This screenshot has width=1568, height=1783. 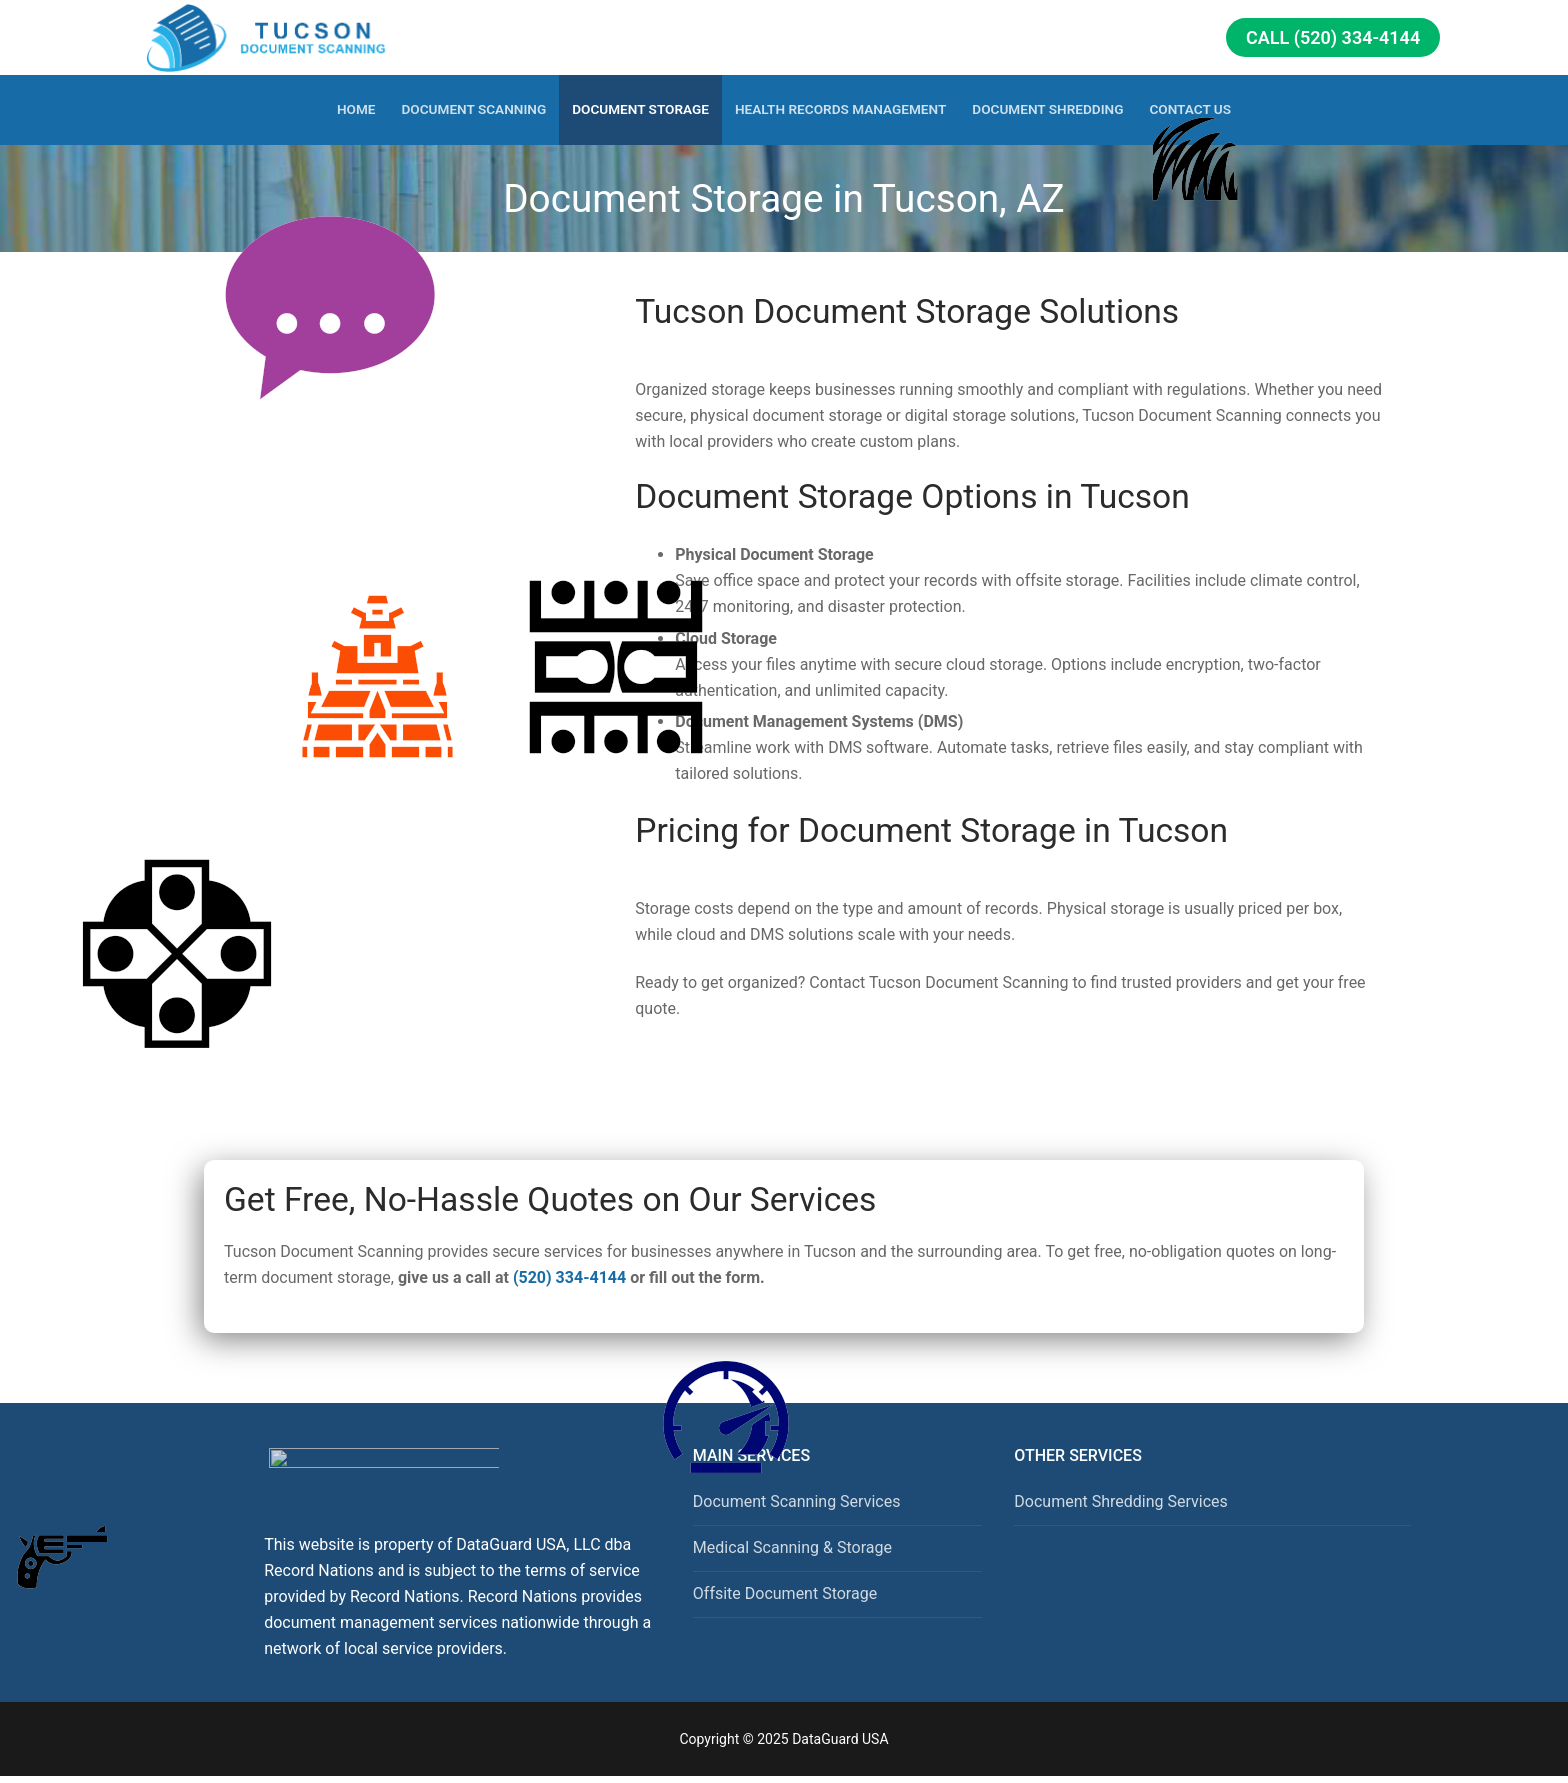 What do you see at coordinates (726, 1417) in the screenshot?
I see `view speed or performance metrics` at bounding box center [726, 1417].